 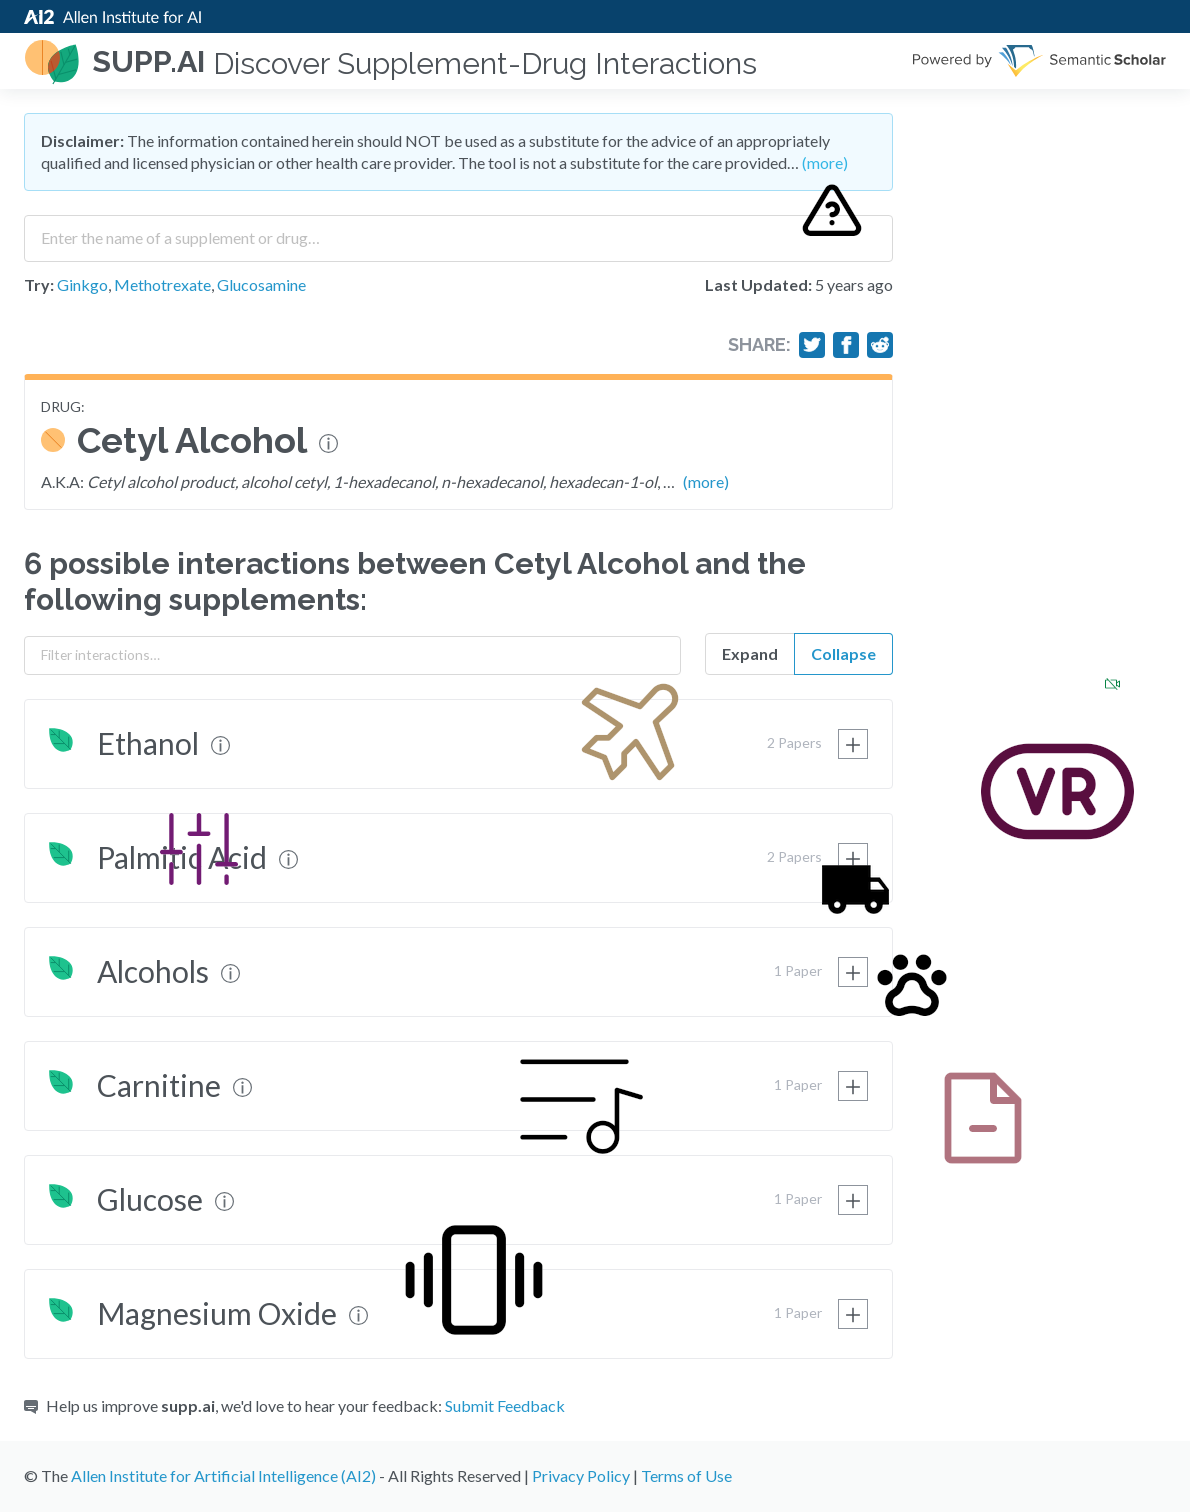 I want to click on access pet-related features or settings, so click(x=912, y=984).